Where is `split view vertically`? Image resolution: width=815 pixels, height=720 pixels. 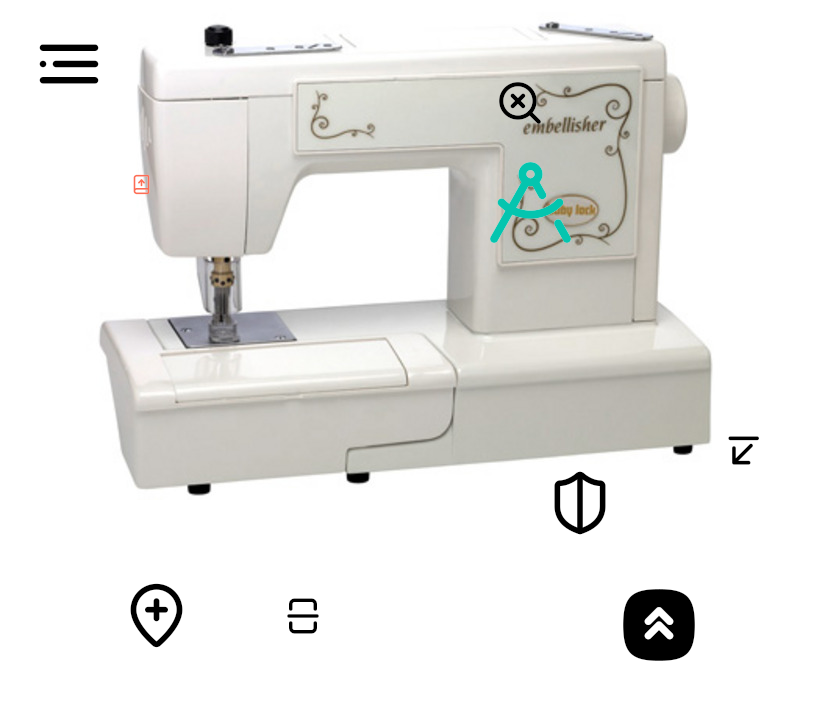
split view vertically is located at coordinates (303, 616).